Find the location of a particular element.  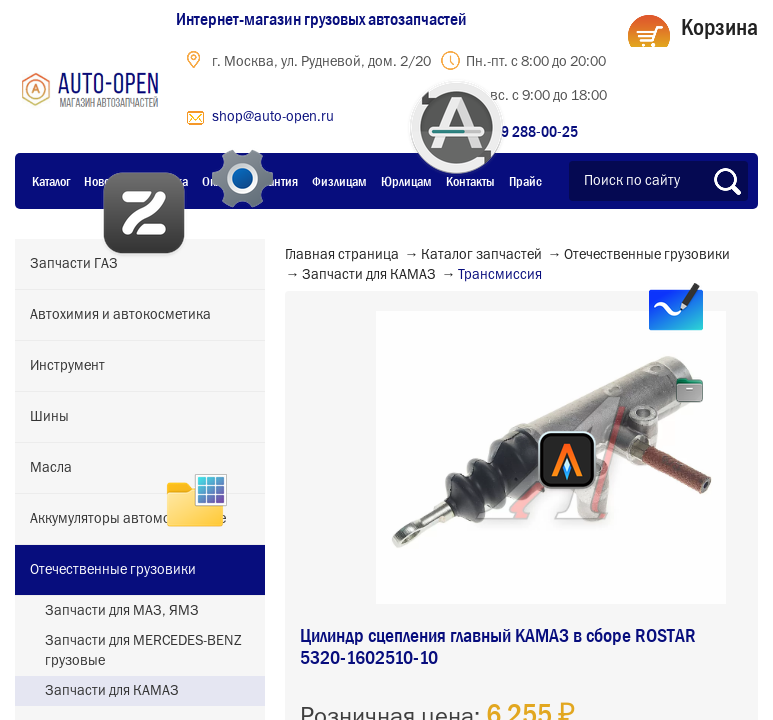

open zen browser is located at coordinates (144, 213).